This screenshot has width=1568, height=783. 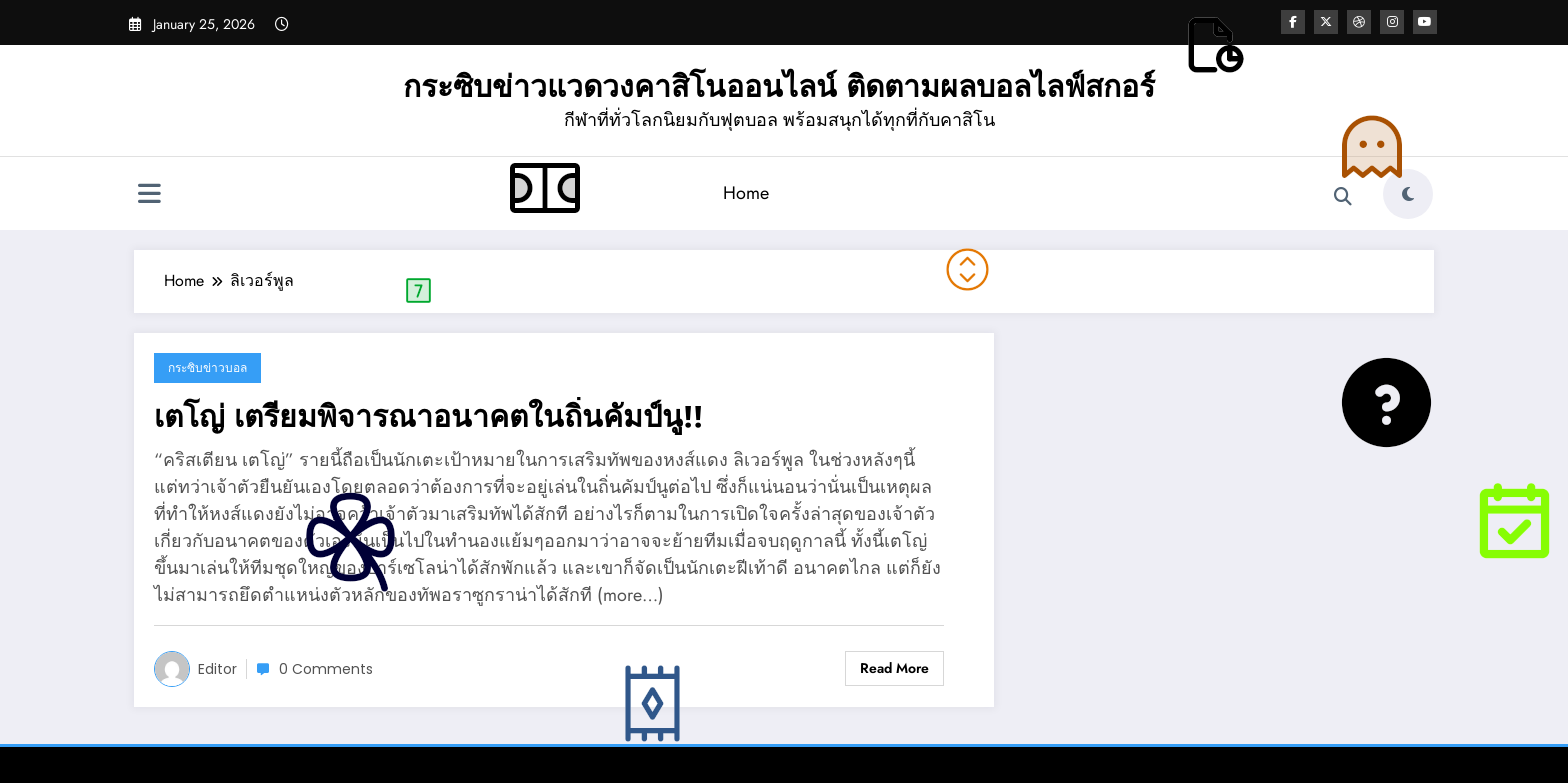 I want to click on select or navigate to item number seven, so click(x=418, y=290).